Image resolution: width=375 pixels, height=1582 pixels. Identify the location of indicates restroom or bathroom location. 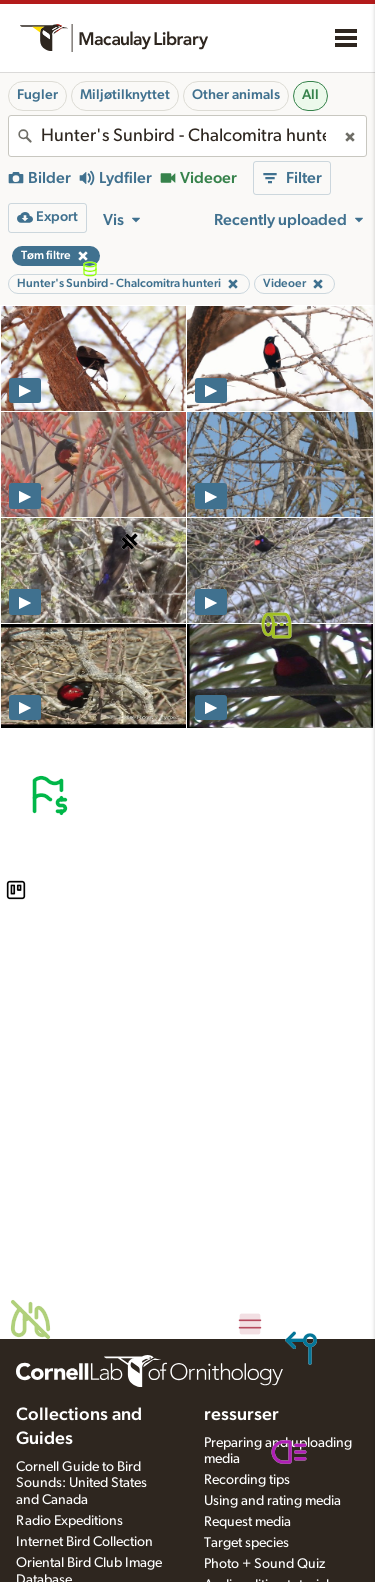
(276, 625).